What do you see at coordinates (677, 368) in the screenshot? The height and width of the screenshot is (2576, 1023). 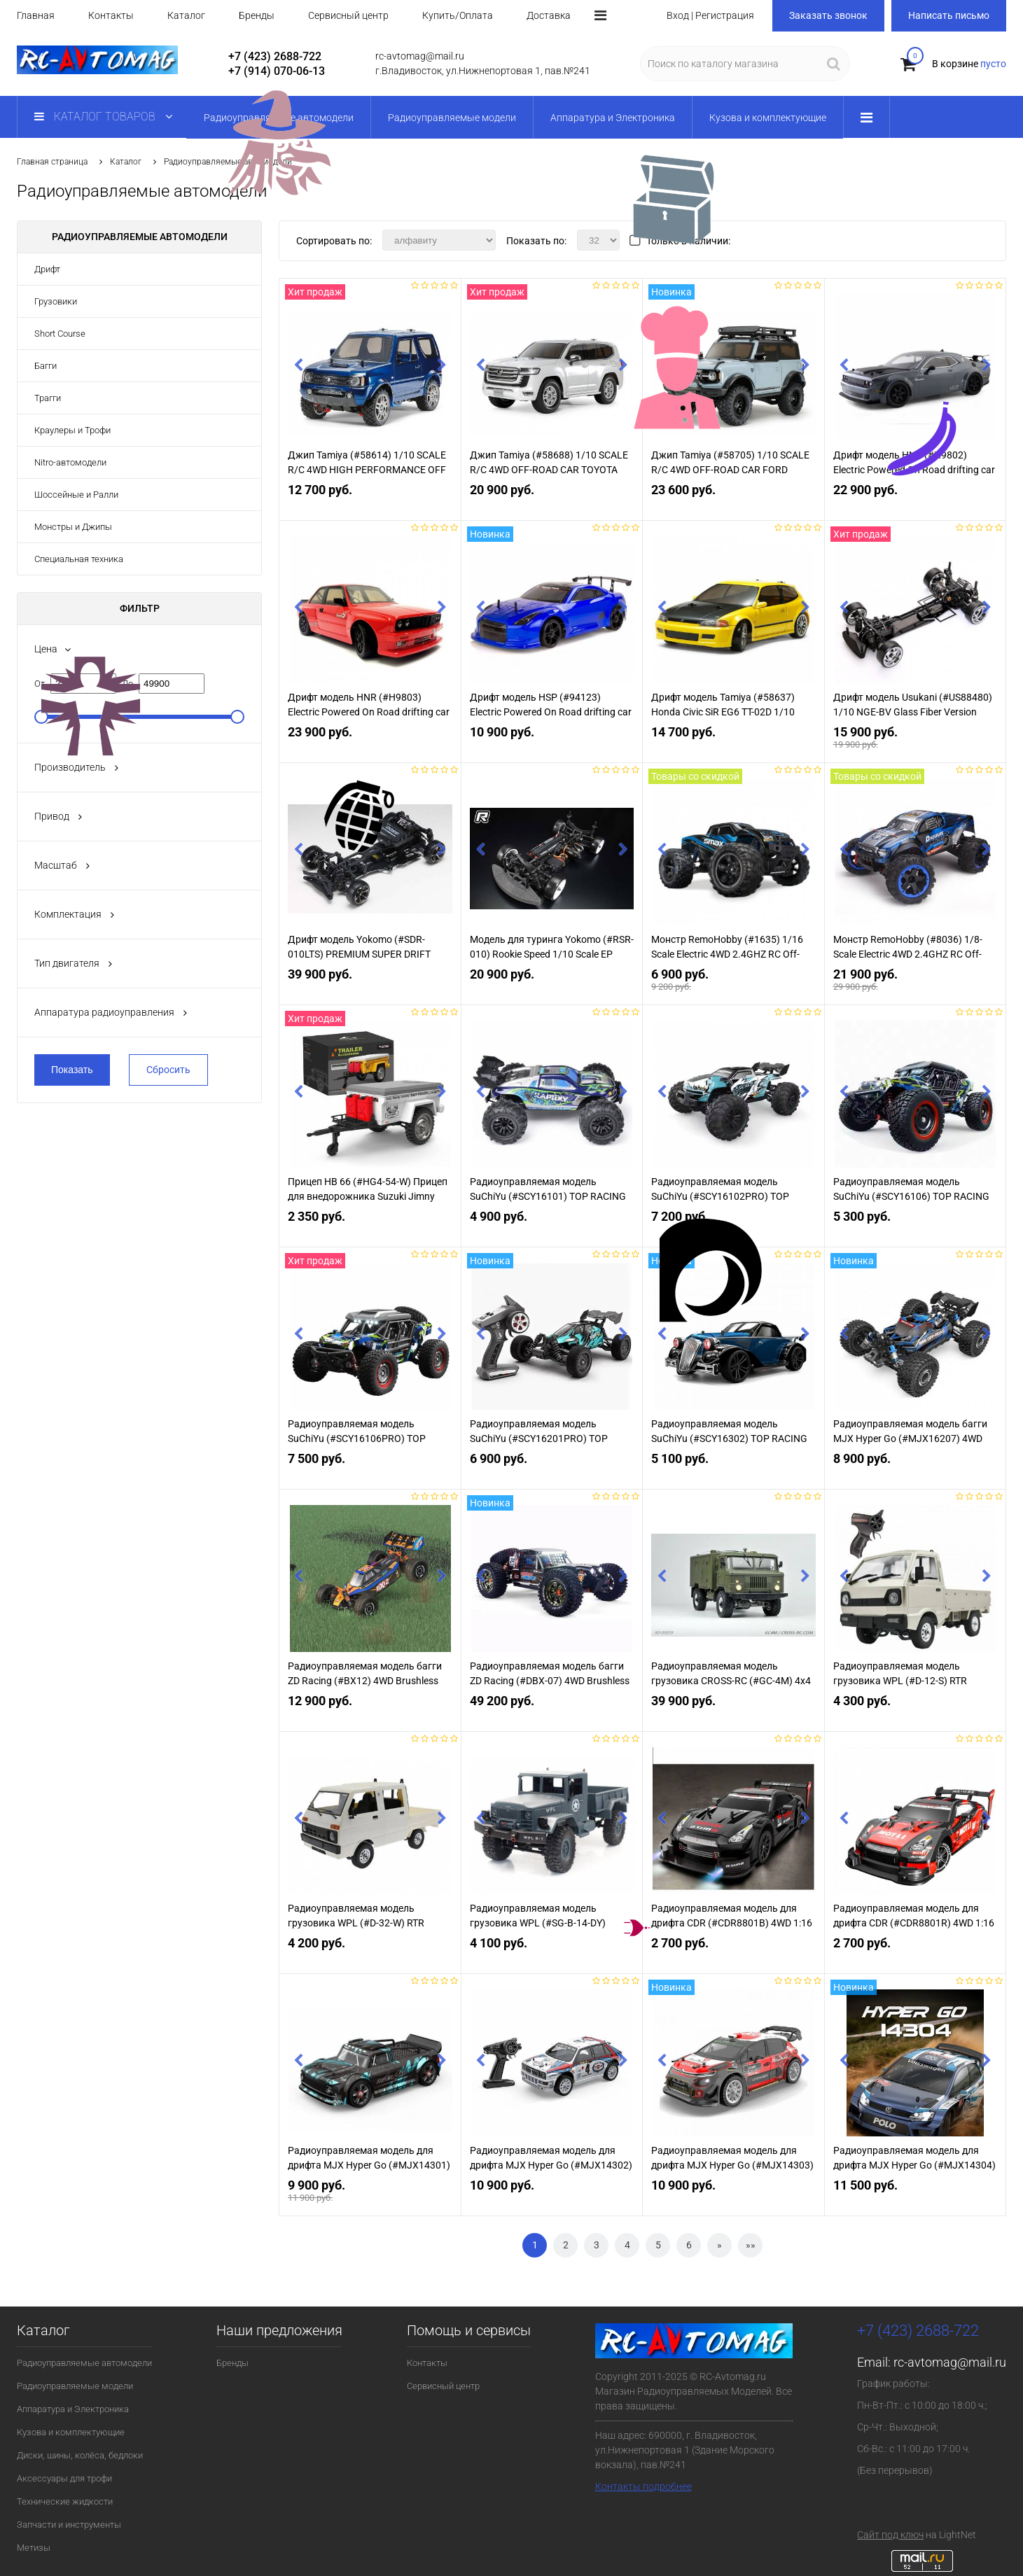 I see `access cooking or recipe features` at bounding box center [677, 368].